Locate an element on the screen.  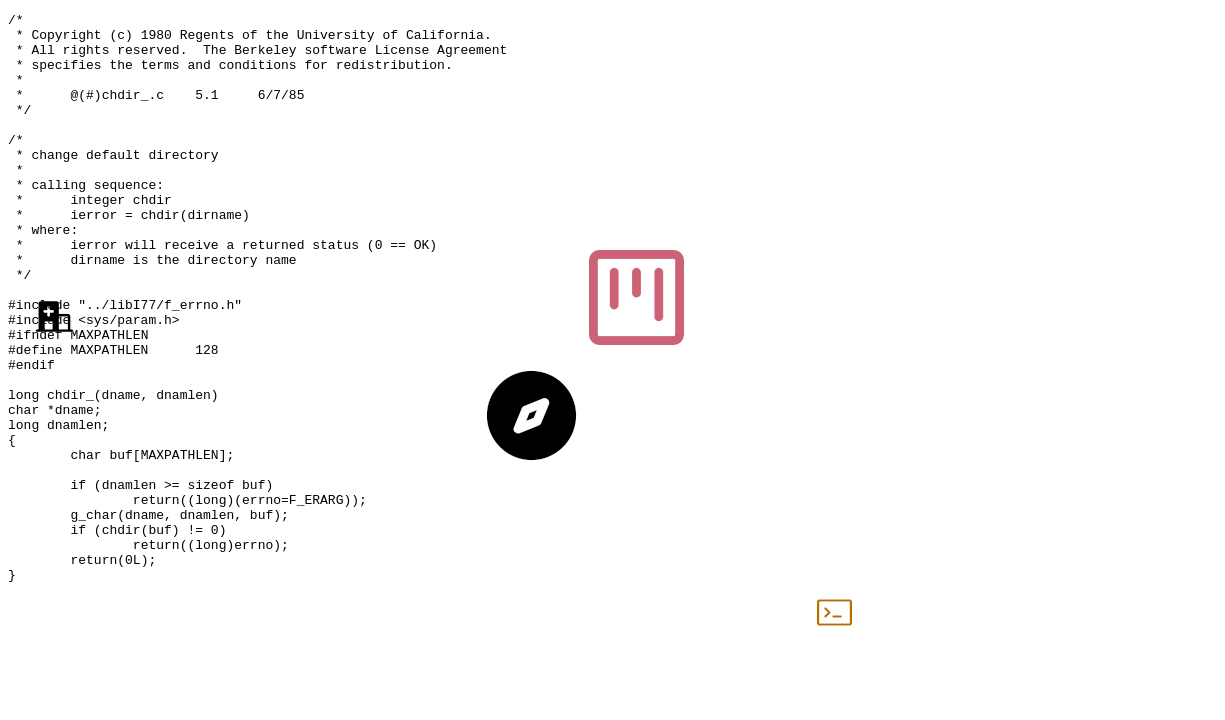
access navigation or directional features is located at coordinates (531, 415).